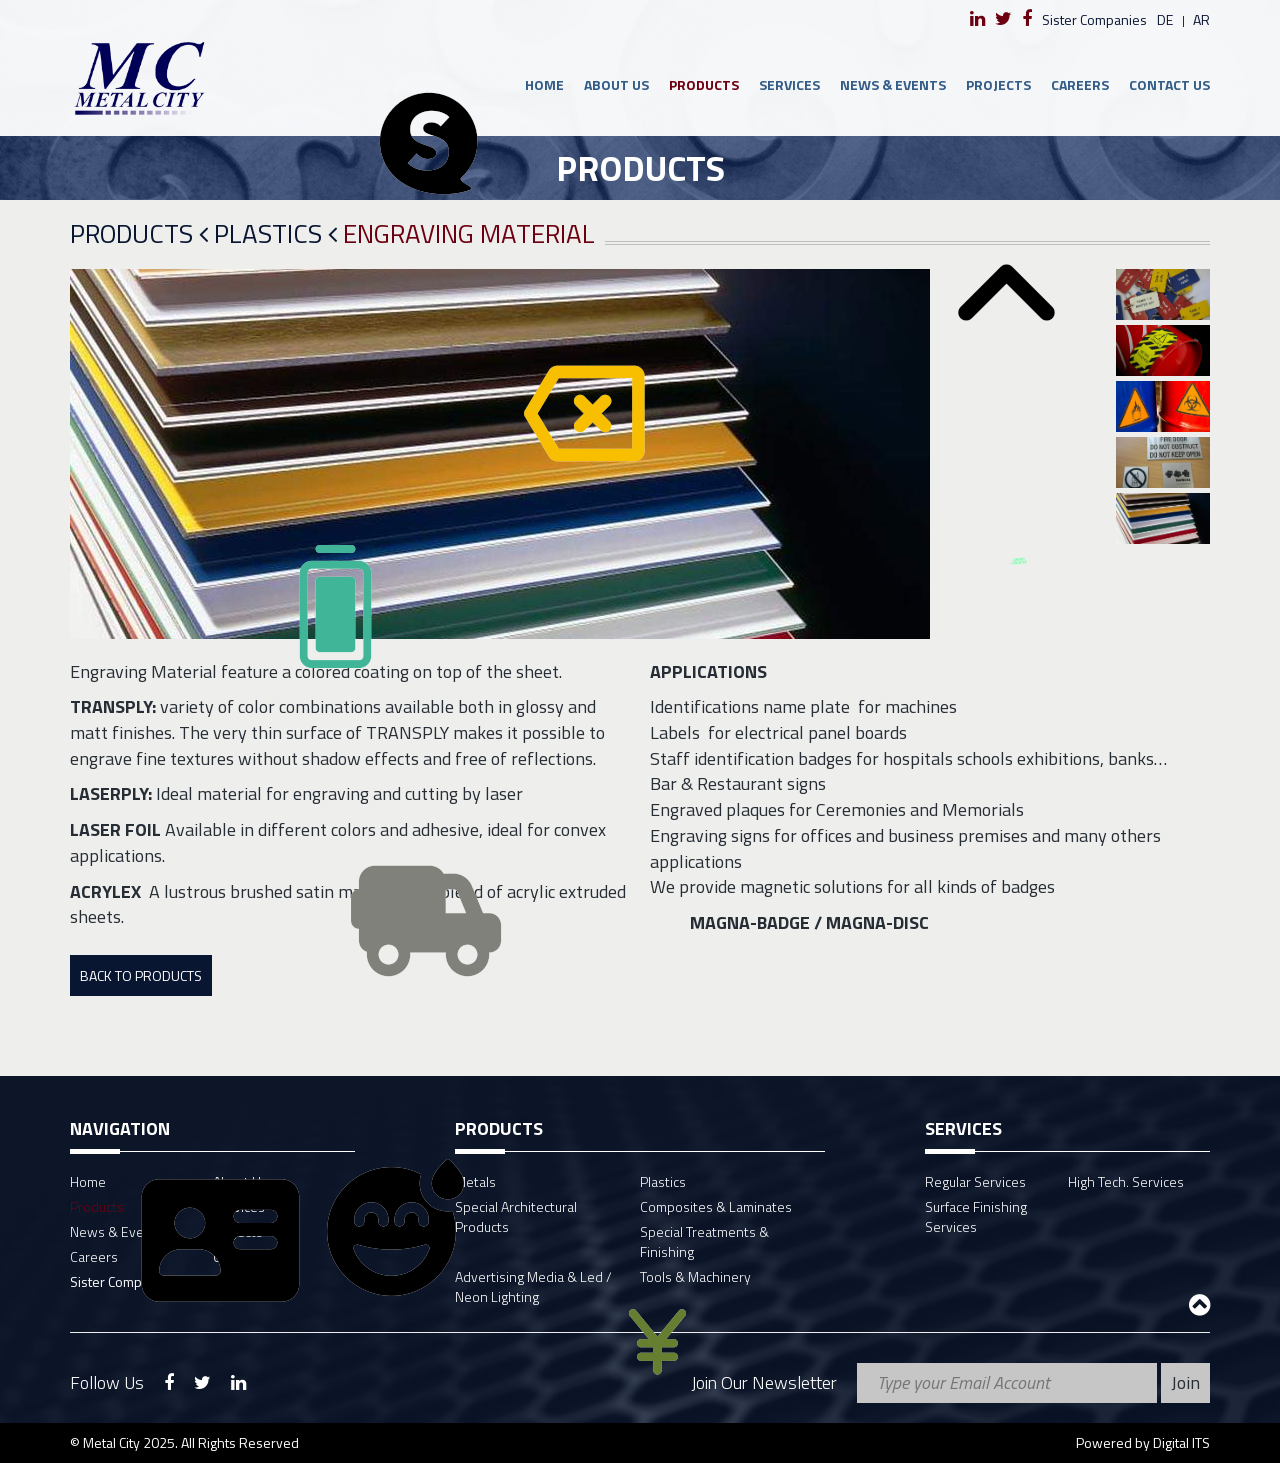 This screenshot has width=1280, height=1463. I want to click on japanese yen currency indicator, so click(657, 1340).